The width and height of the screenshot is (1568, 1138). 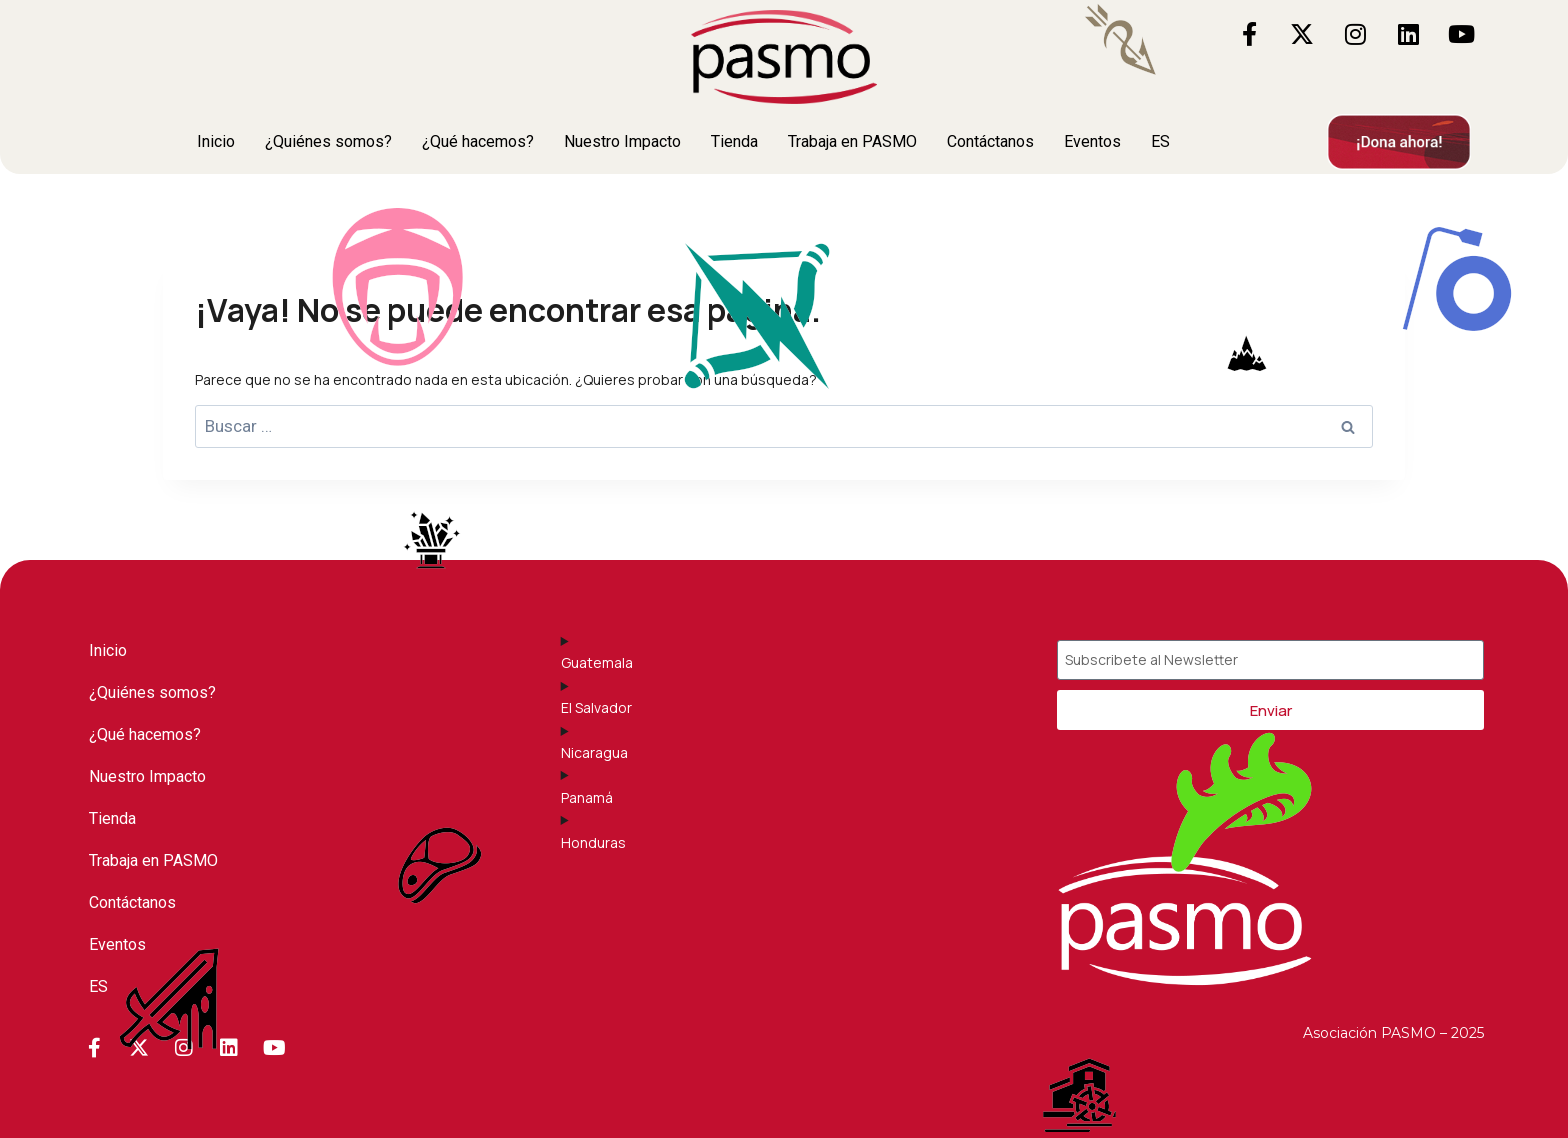 What do you see at coordinates (1120, 39) in the screenshot?
I see `indicates a spiral or curved shot trajectory` at bounding box center [1120, 39].